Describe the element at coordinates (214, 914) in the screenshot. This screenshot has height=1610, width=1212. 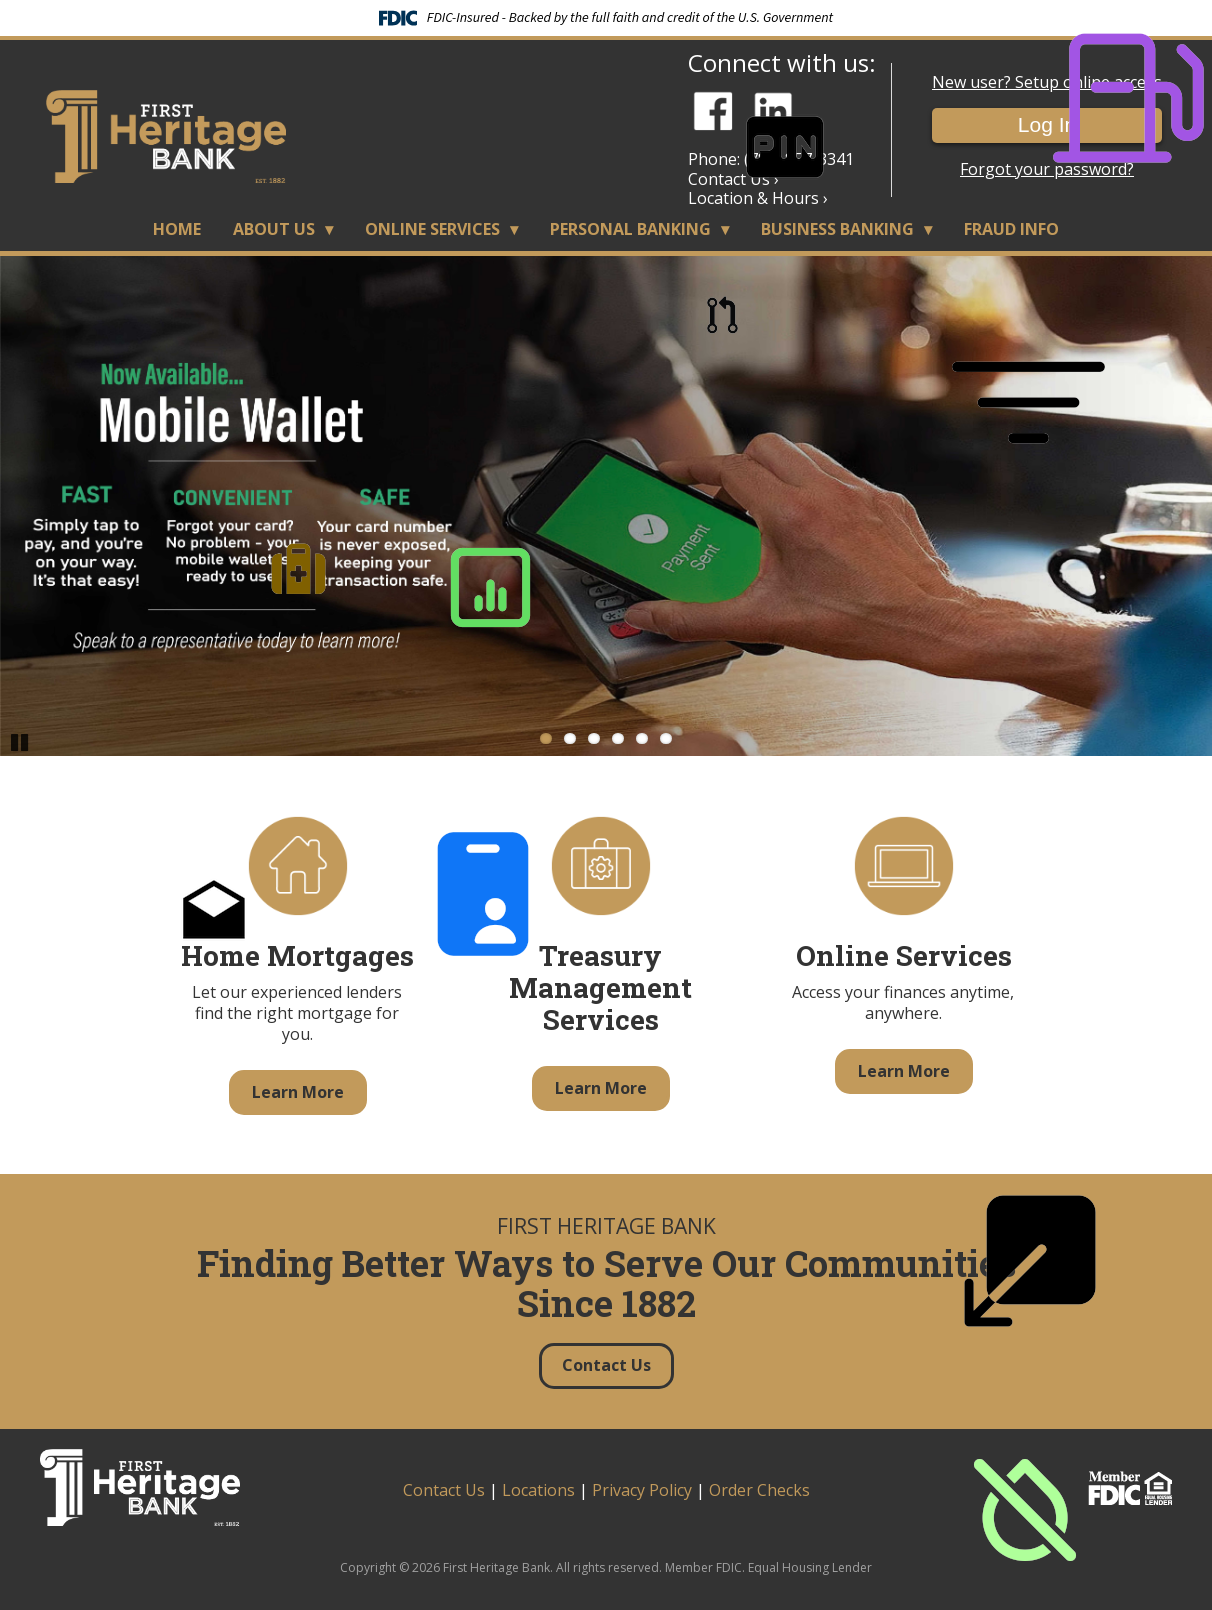
I see `view drafts folder` at that location.